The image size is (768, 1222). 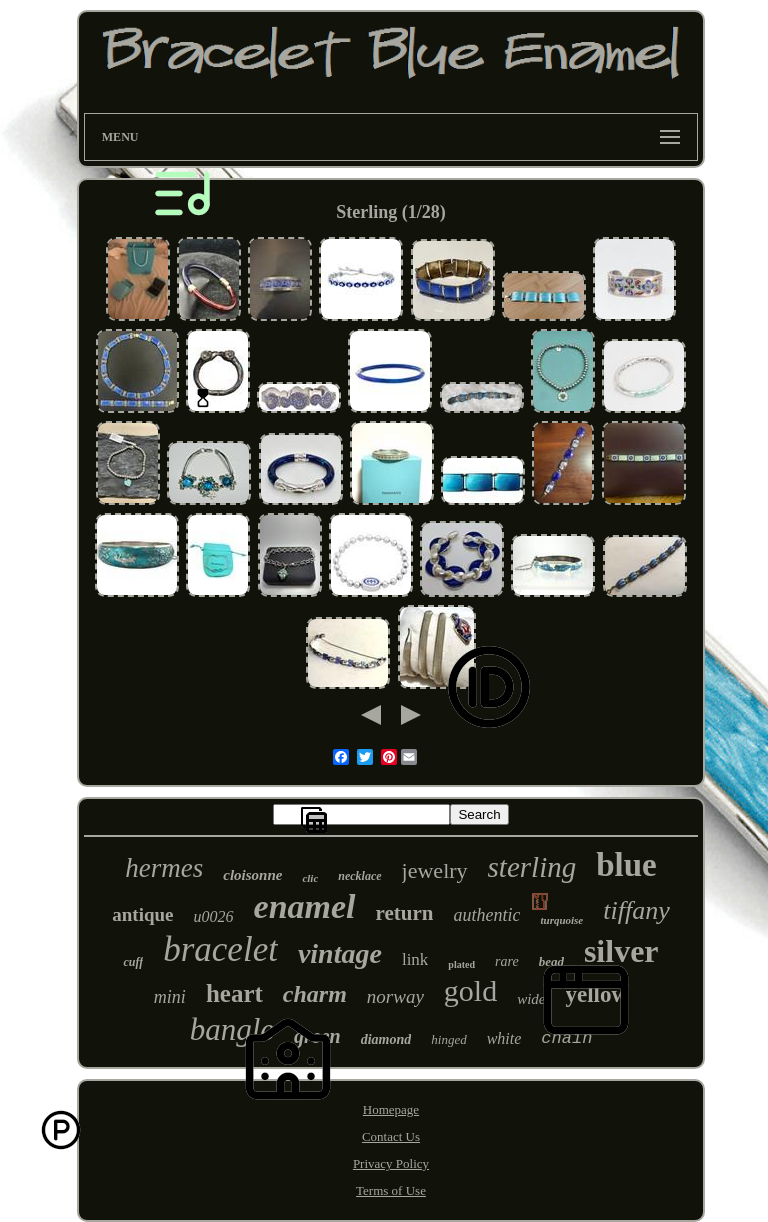 I want to click on indicates a compressed or zipped file, so click(x=539, y=901).